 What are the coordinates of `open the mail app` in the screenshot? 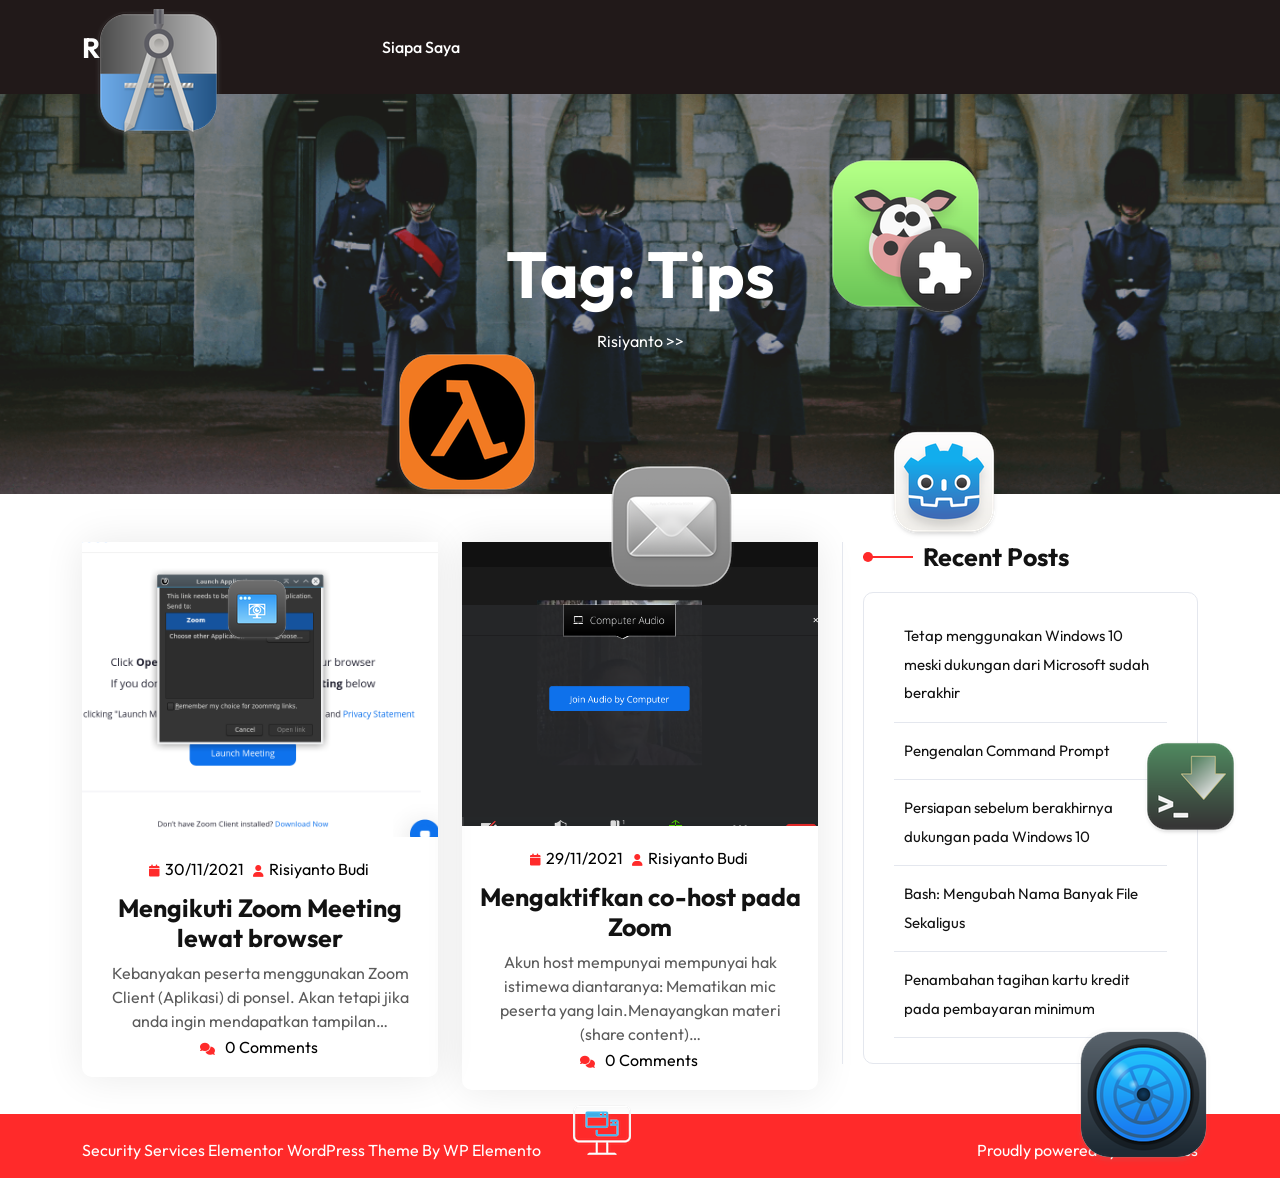 It's located at (671, 526).